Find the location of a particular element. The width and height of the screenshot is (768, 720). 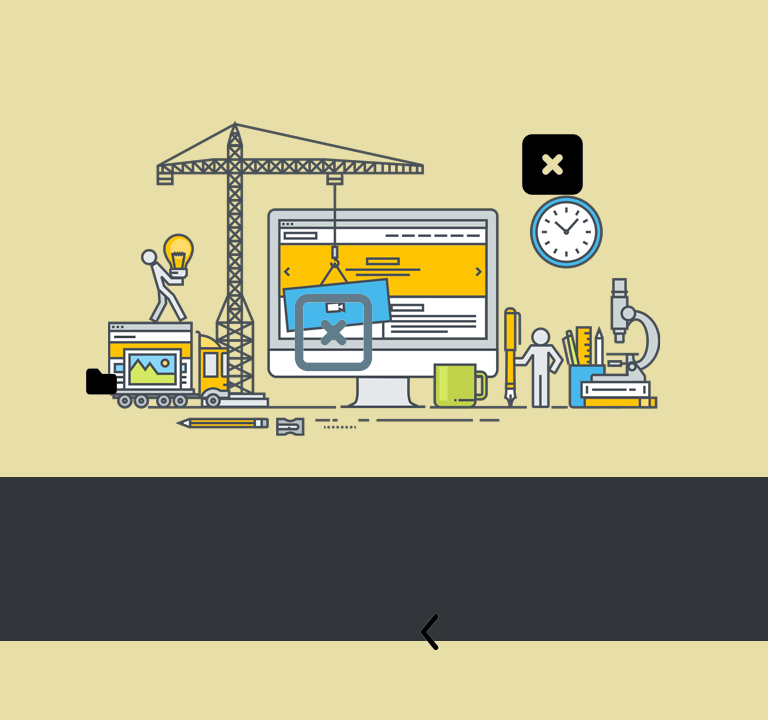

go back to the previous screen is located at coordinates (431, 632).